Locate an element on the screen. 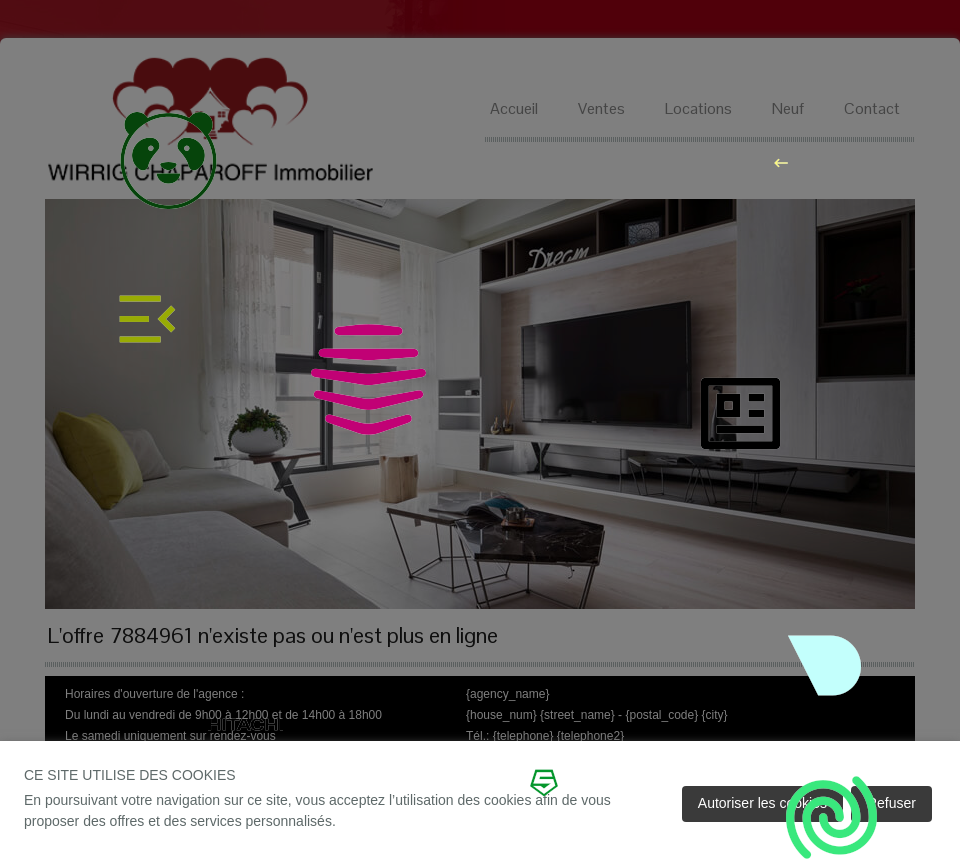 The image size is (960, 866). collapse sidebar or navigation panel is located at coordinates (146, 319).